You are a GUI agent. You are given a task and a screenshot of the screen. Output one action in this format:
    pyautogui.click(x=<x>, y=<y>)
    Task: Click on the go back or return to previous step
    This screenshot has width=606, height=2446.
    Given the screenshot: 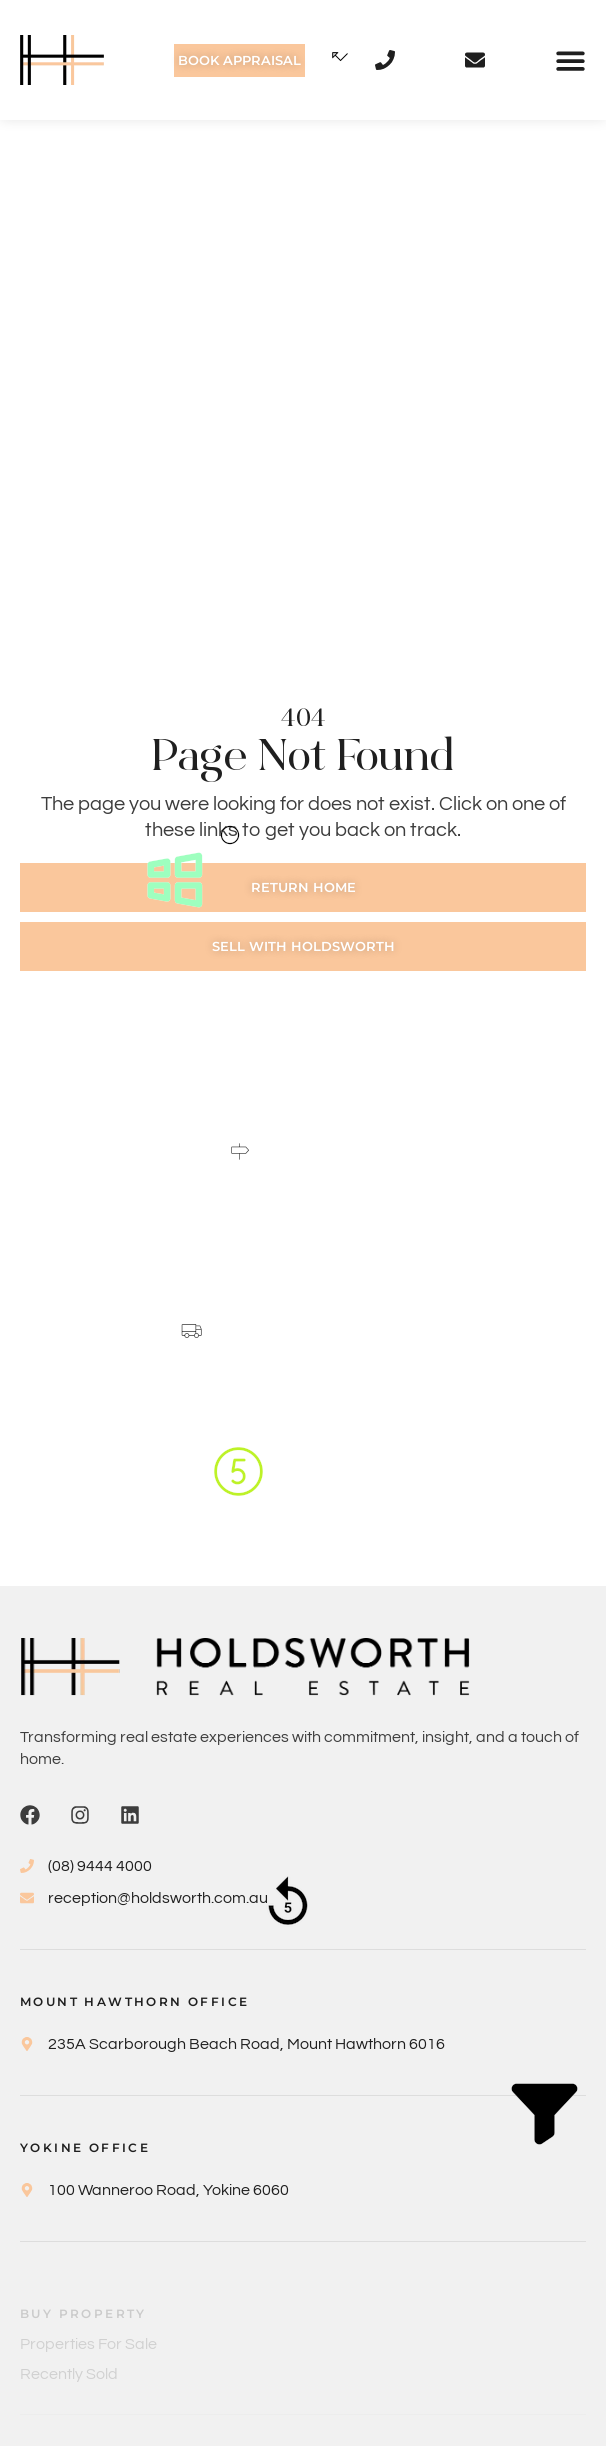 What is the action you would take?
    pyautogui.click(x=340, y=56)
    